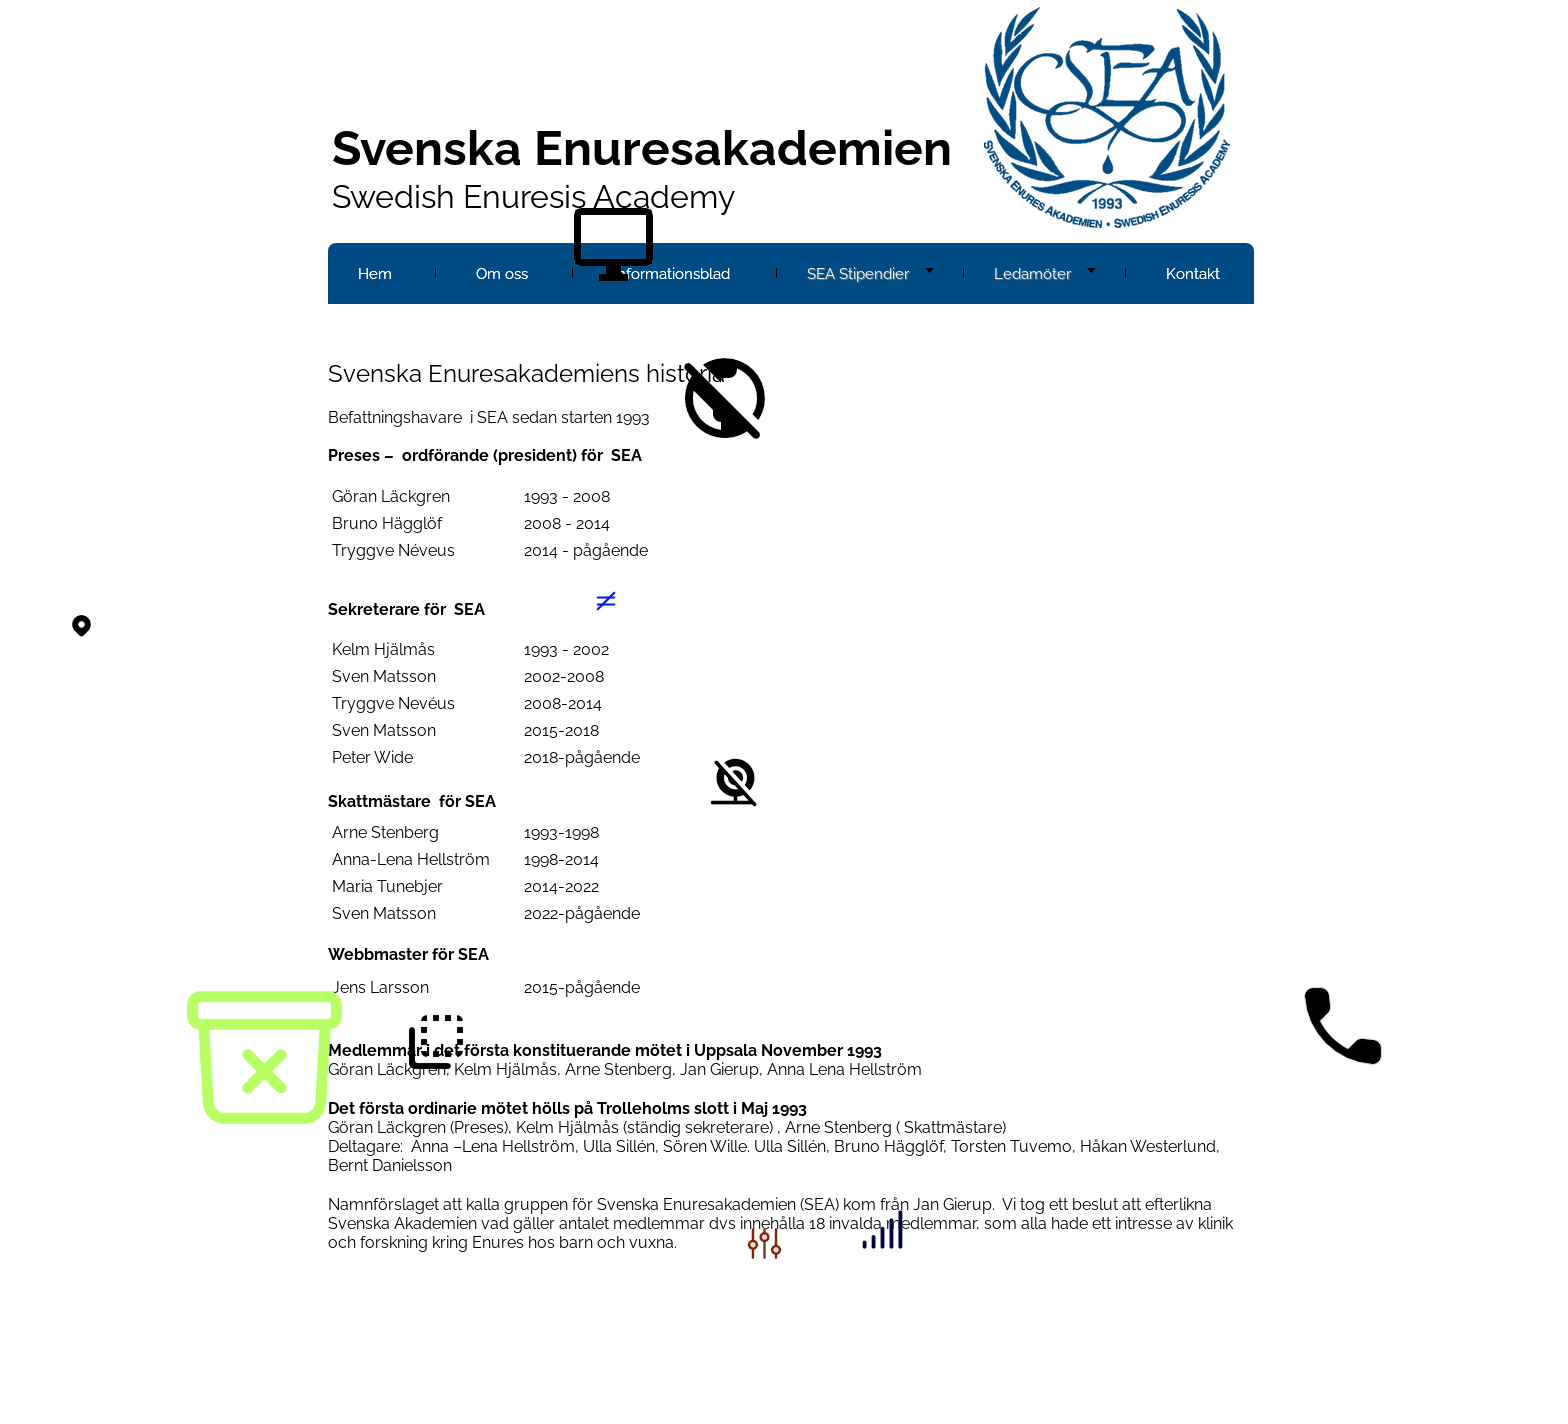 The width and height of the screenshot is (1568, 1424). Describe the element at coordinates (81, 625) in the screenshot. I see `view or set a location on the map` at that location.